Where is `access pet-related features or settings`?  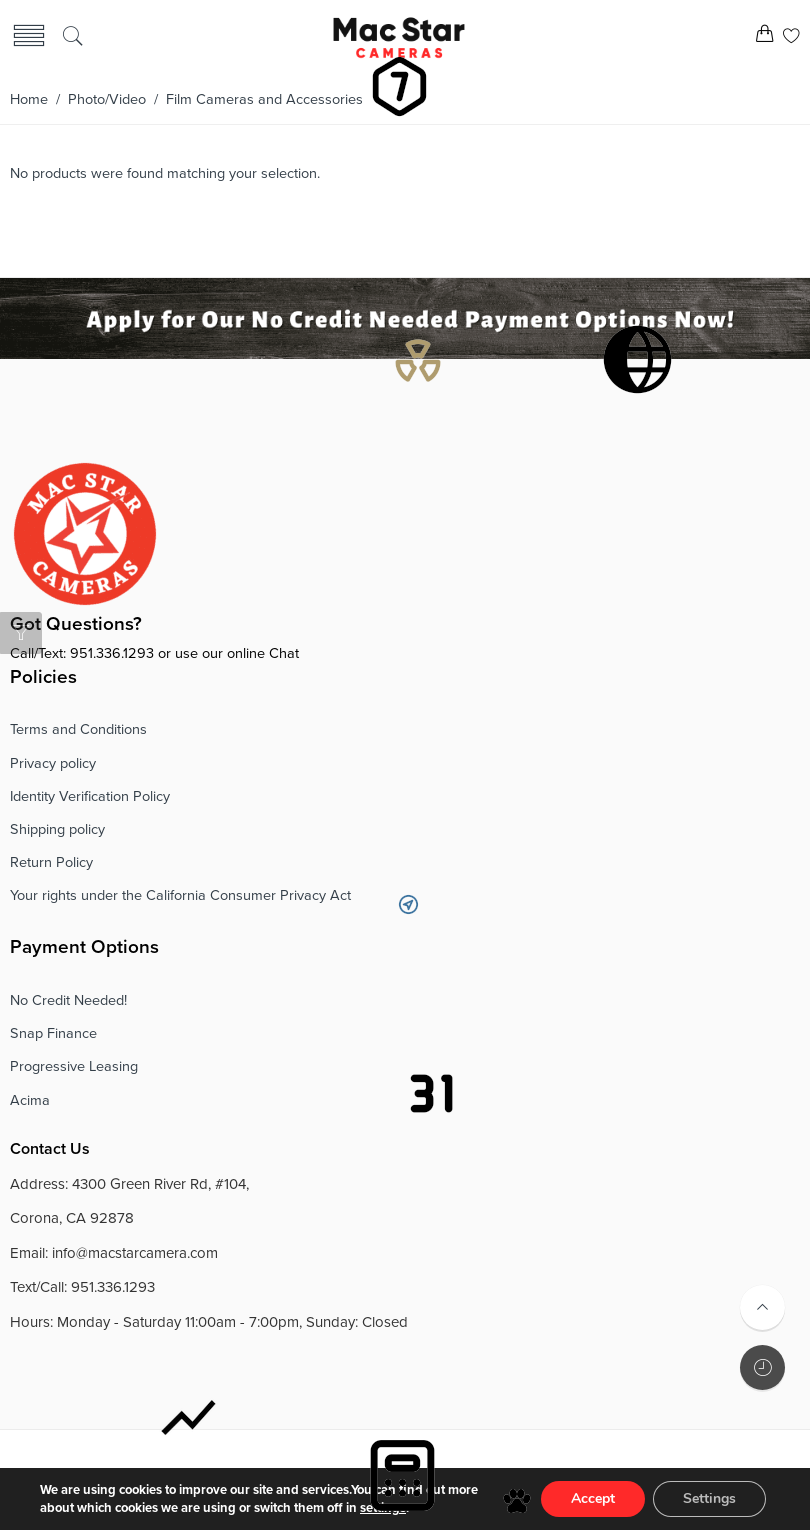
access pet-related features or settings is located at coordinates (517, 1501).